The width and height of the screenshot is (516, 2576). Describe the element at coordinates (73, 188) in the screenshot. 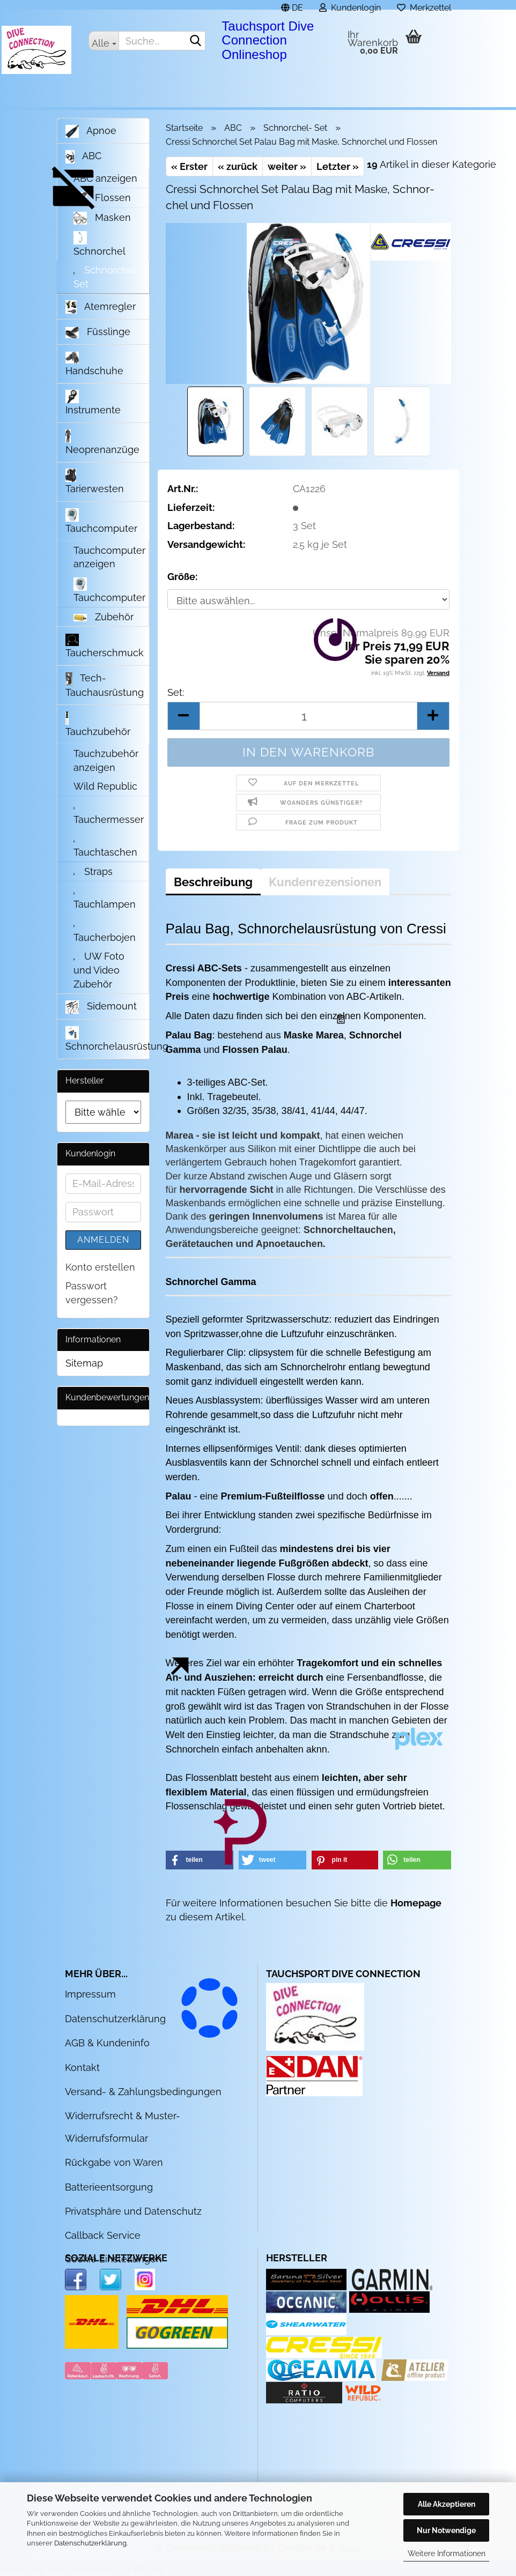

I see `no credit card required` at that location.